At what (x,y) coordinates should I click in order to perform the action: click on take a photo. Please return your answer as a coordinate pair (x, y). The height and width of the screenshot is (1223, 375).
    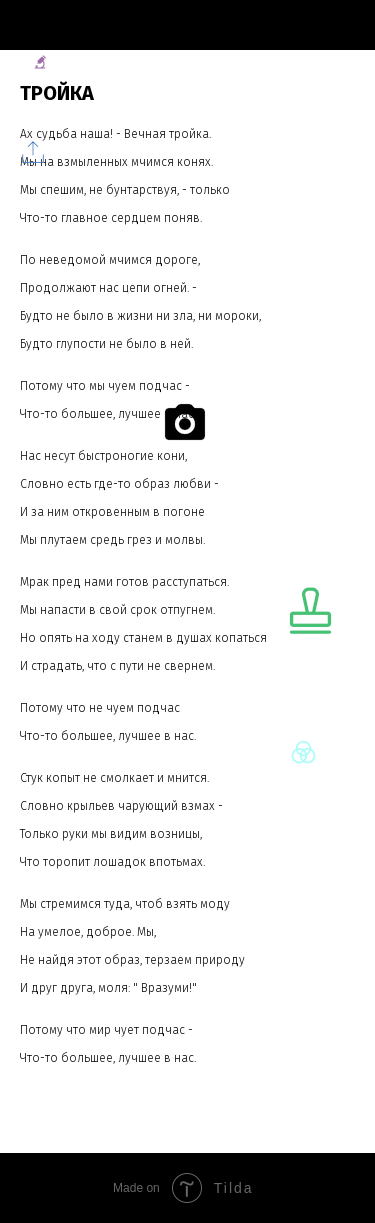
    Looking at the image, I should click on (185, 424).